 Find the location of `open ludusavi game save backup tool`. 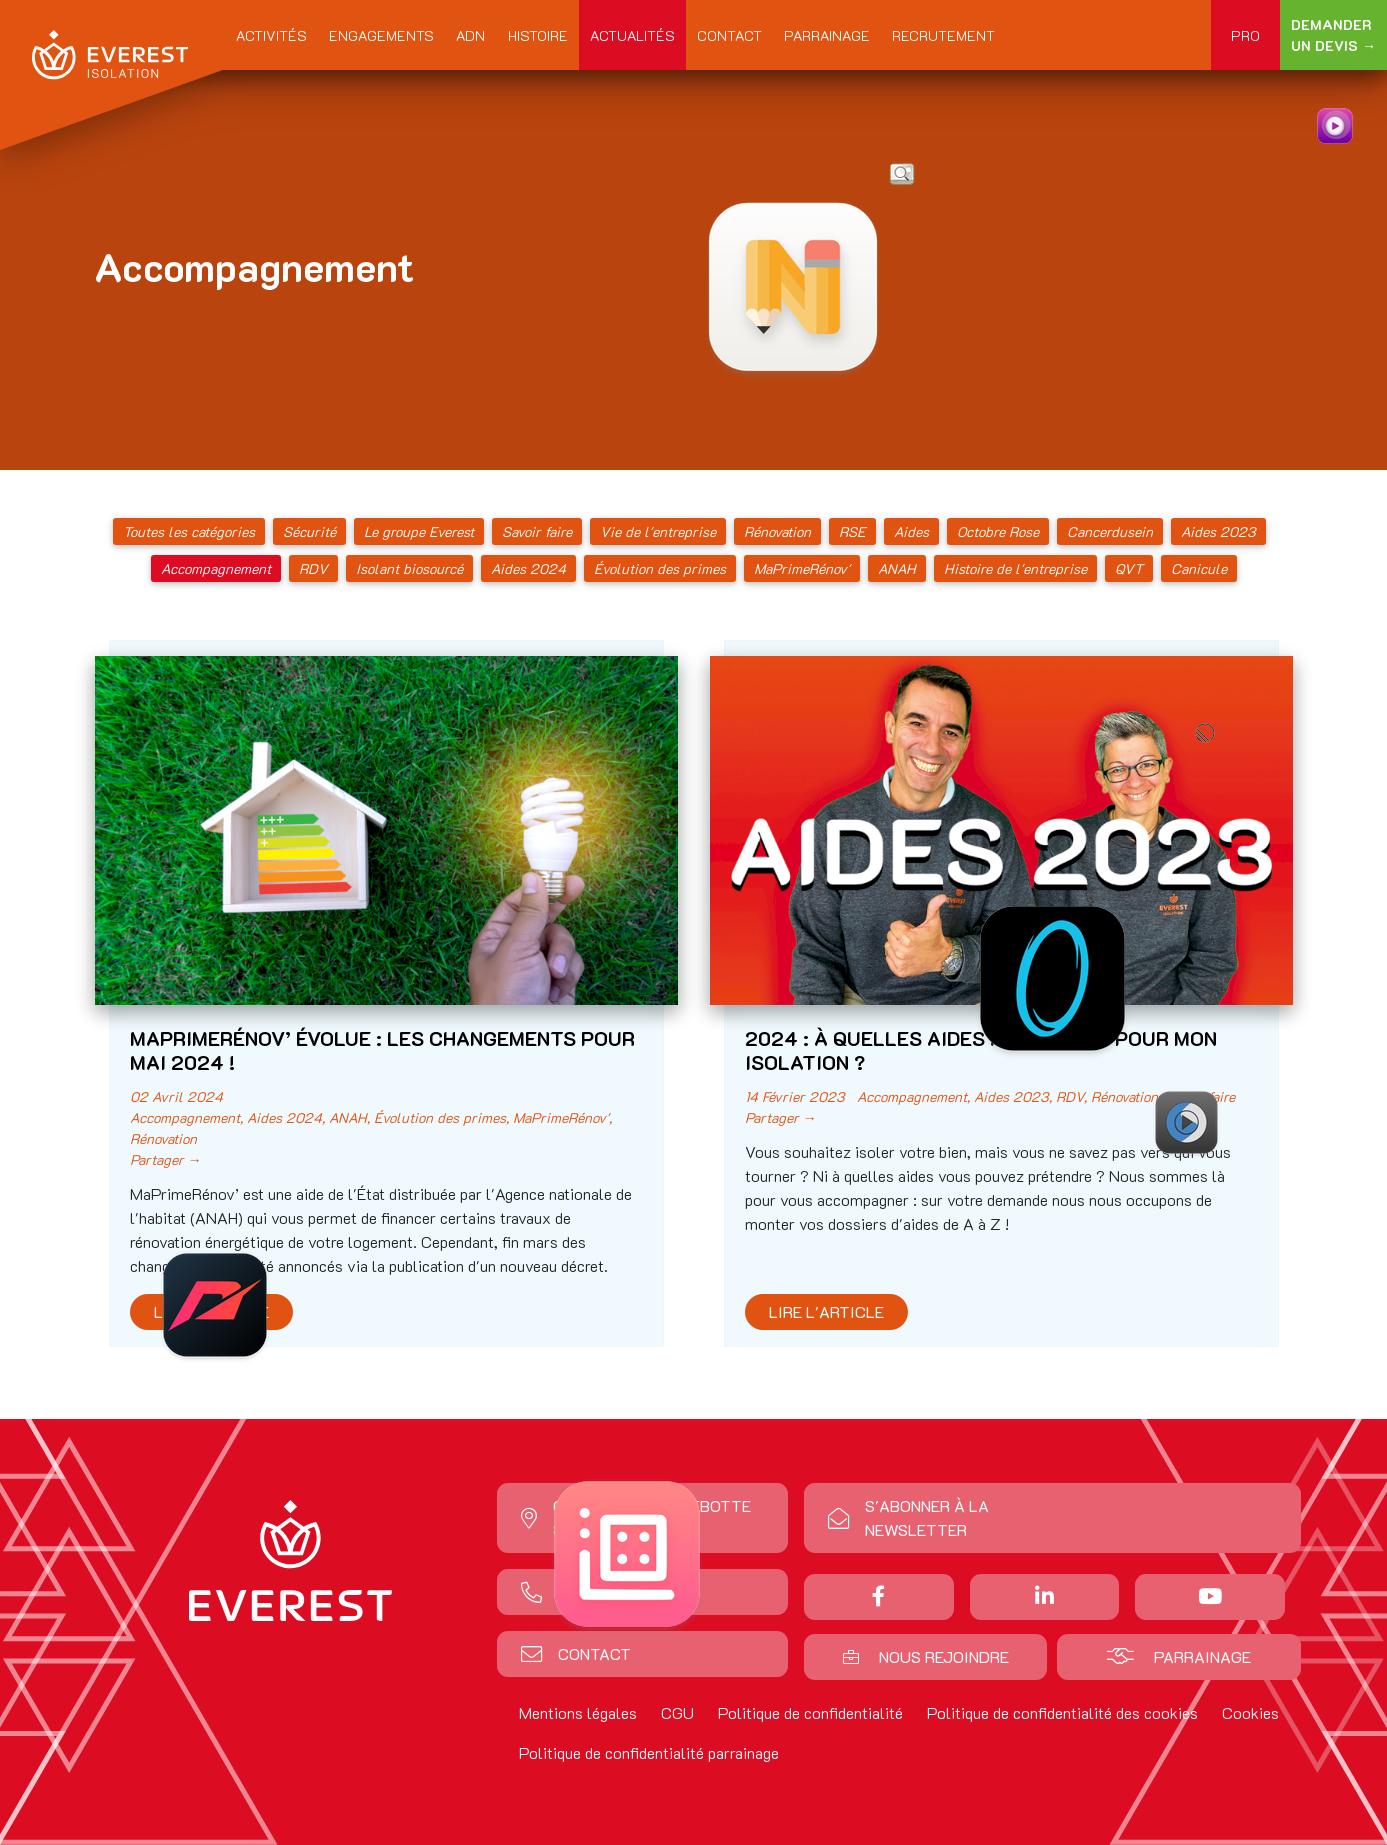

open ludusavi game save backup tool is located at coordinates (627, 1554).